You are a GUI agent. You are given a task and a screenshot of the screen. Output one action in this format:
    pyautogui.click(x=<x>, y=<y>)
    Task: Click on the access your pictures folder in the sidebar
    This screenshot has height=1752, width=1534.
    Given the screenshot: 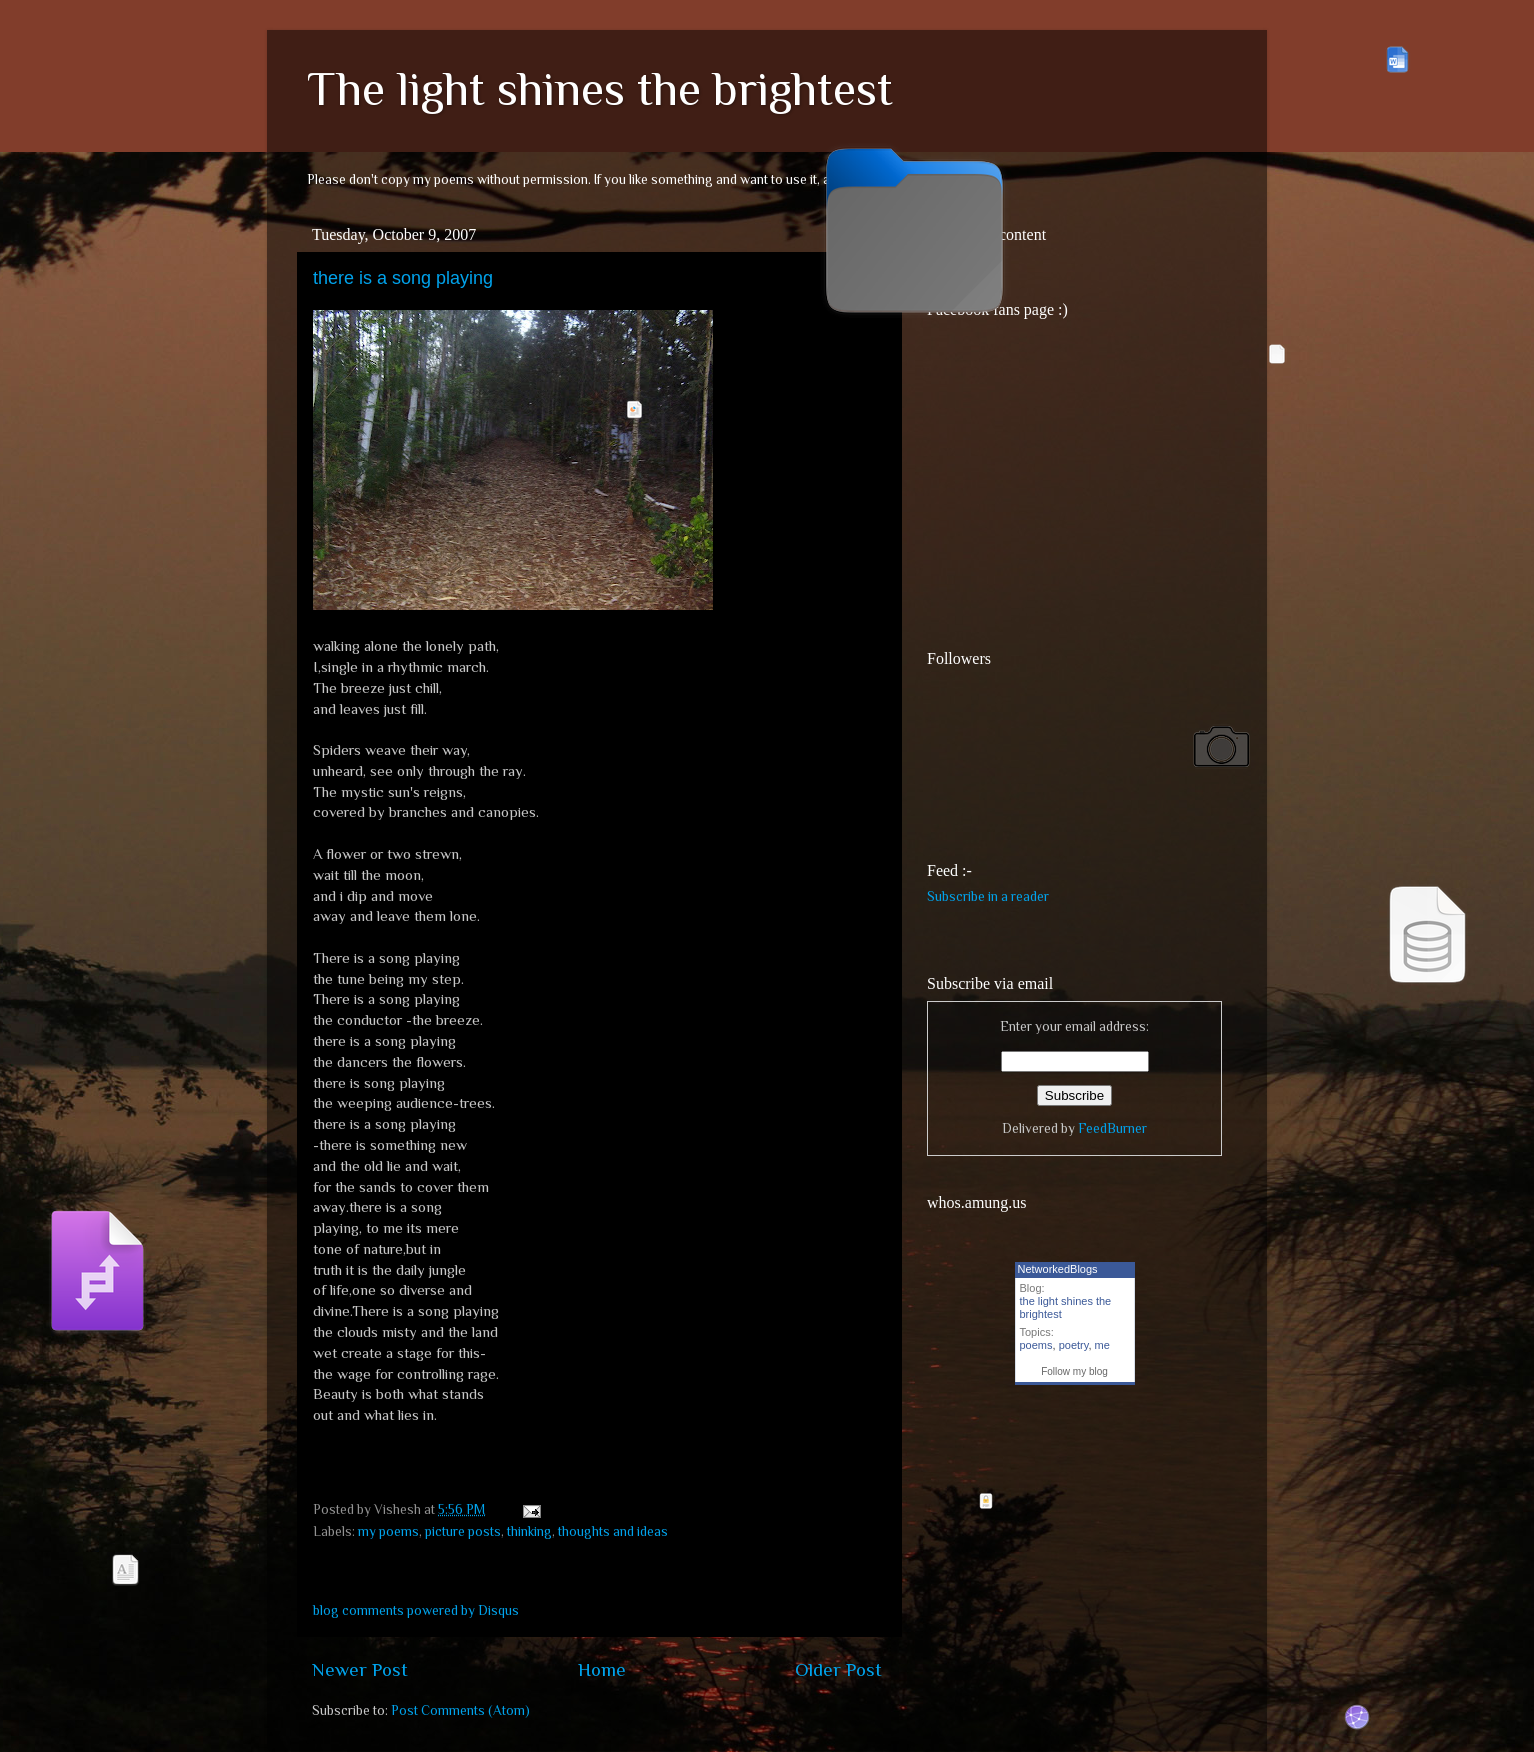 What is the action you would take?
    pyautogui.click(x=1221, y=746)
    